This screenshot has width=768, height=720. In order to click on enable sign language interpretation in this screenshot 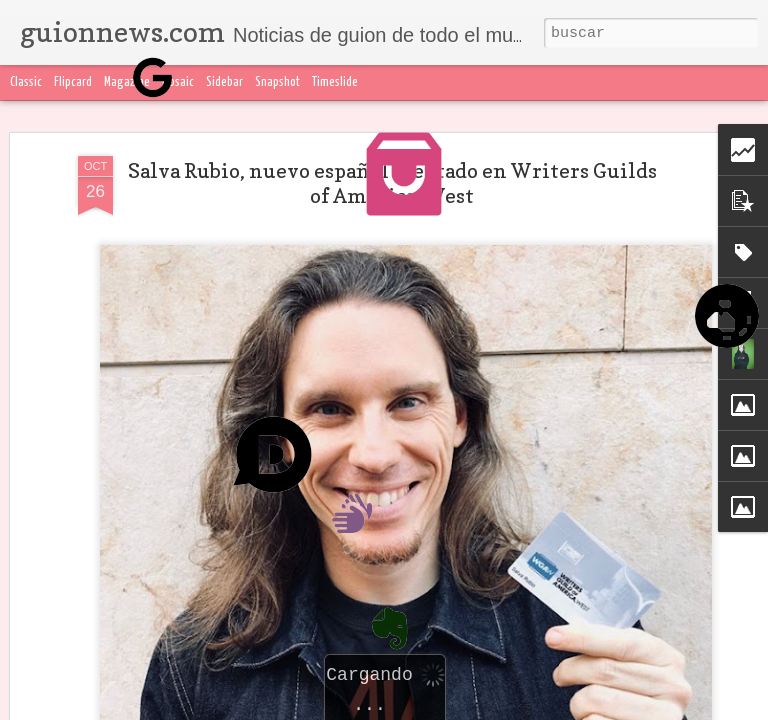, I will do `click(352, 513)`.